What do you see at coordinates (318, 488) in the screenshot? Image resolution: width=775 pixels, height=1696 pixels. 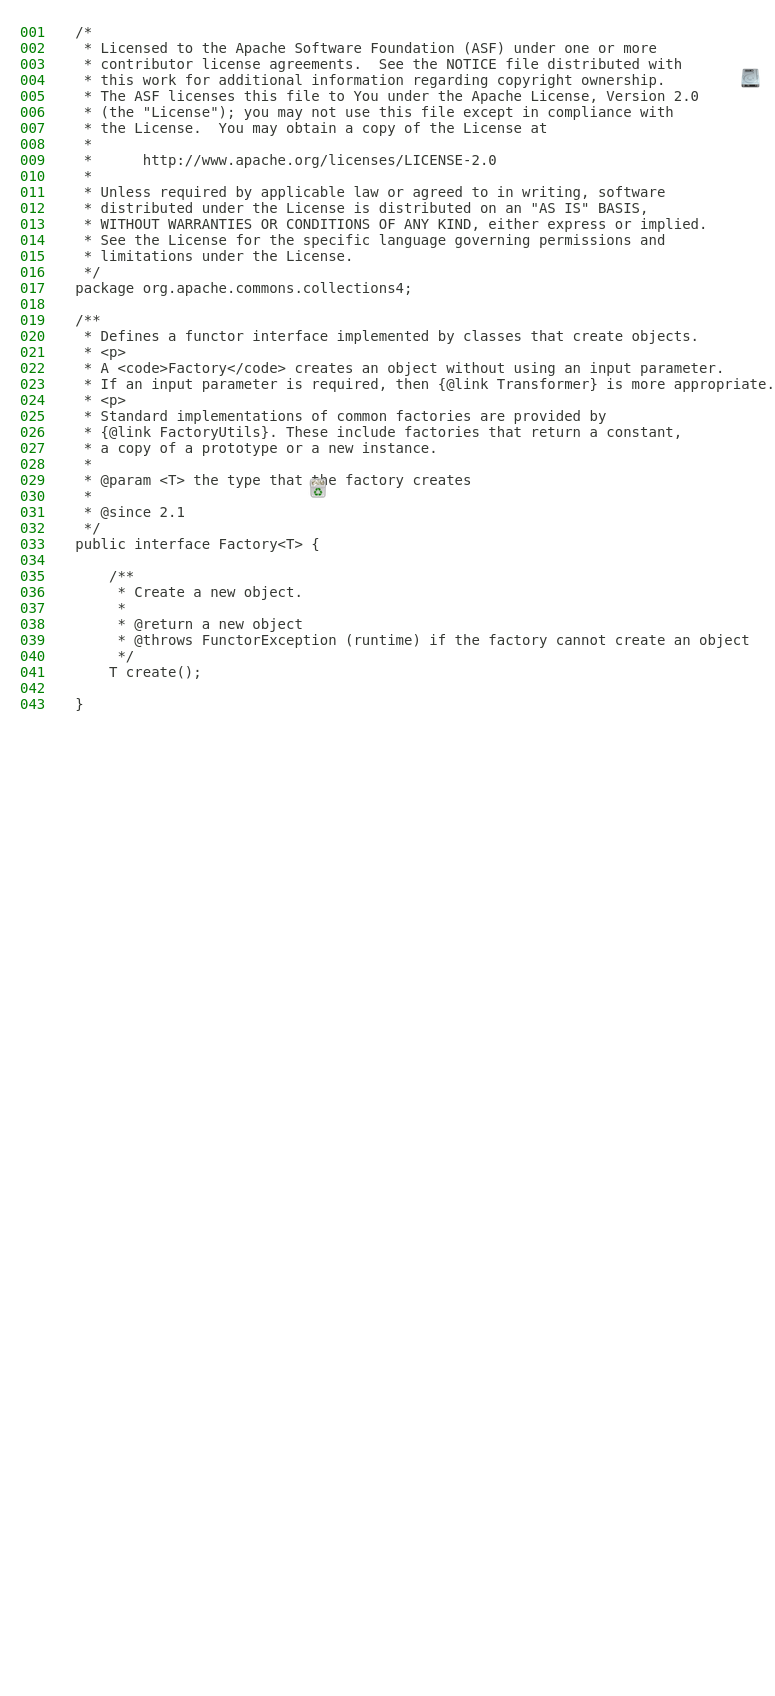 I see `indicates the trash bin contains deleted items` at bounding box center [318, 488].